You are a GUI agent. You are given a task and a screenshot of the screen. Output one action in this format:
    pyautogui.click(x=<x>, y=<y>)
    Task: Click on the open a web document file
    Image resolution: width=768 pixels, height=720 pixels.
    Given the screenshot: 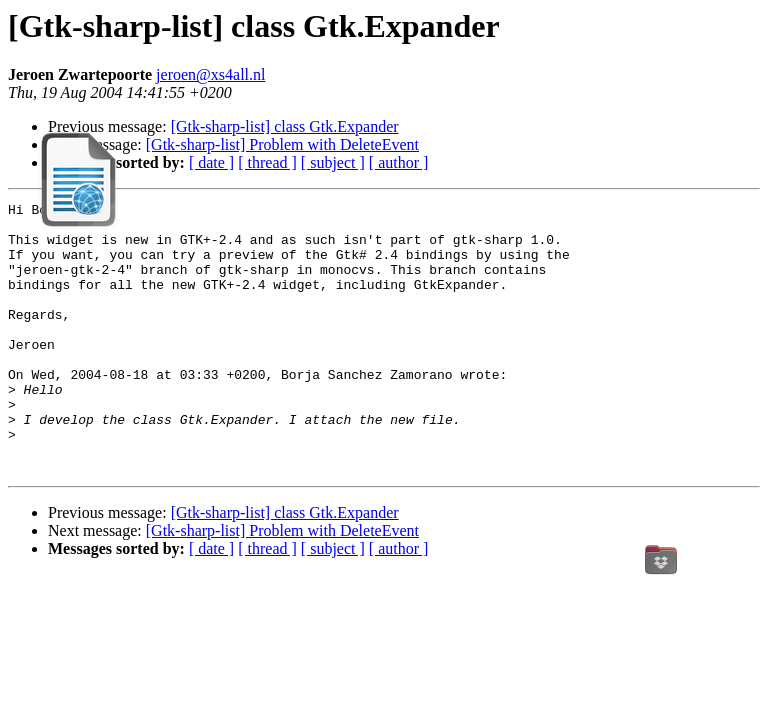 What is the action you would take?
    pyautogui.click(x=78, y=179)
    